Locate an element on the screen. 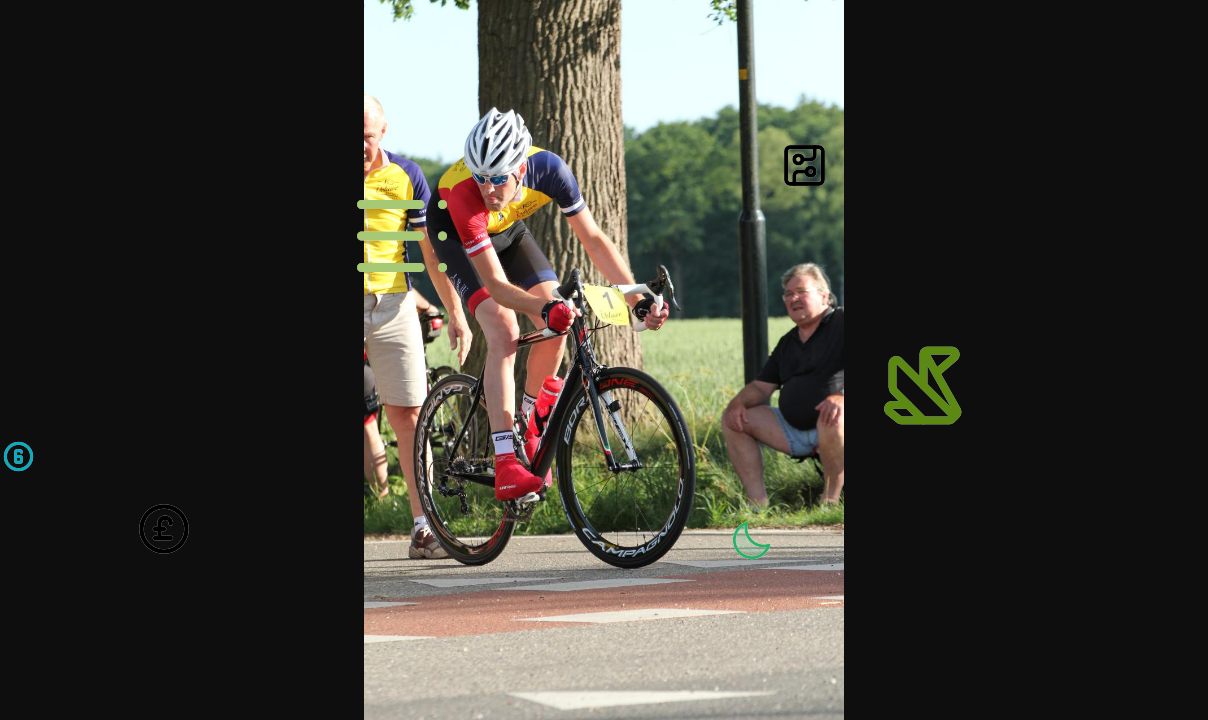 The image size is (1208, 720). toggle dark mode or night theme is located at coordinates (750, 541).